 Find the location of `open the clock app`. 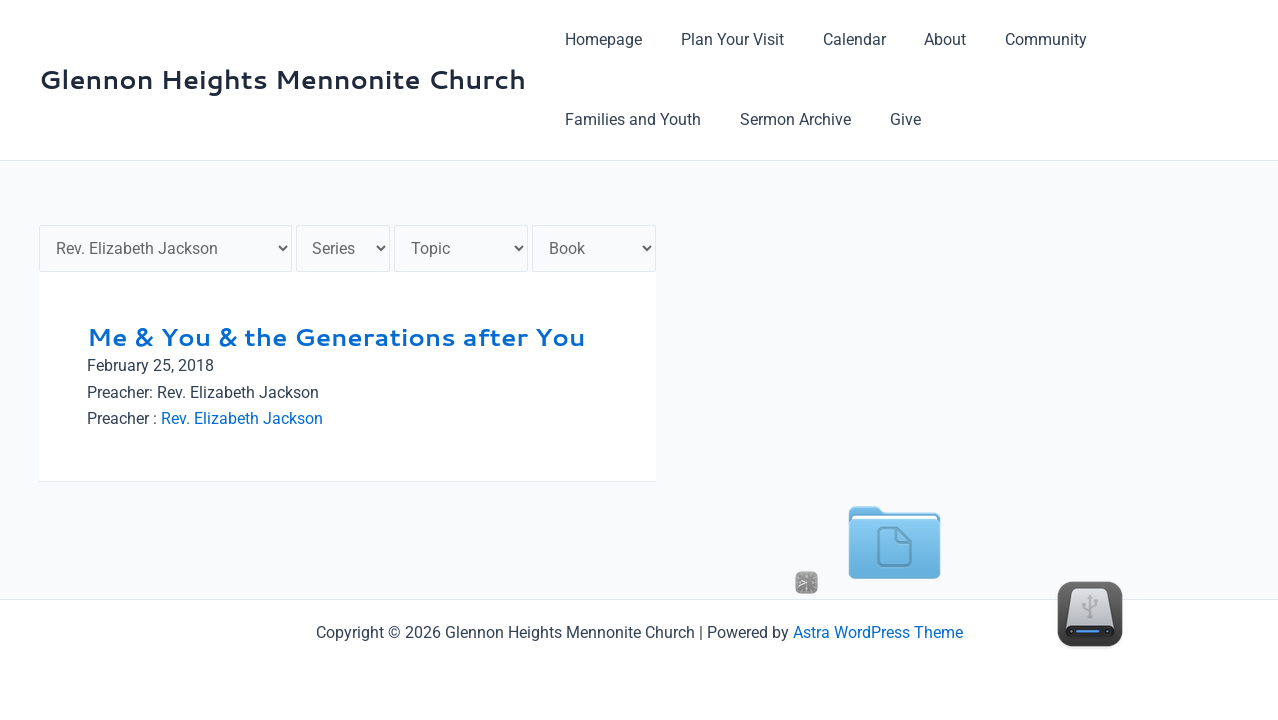

open the clock app is located at coordinates (806, 582).